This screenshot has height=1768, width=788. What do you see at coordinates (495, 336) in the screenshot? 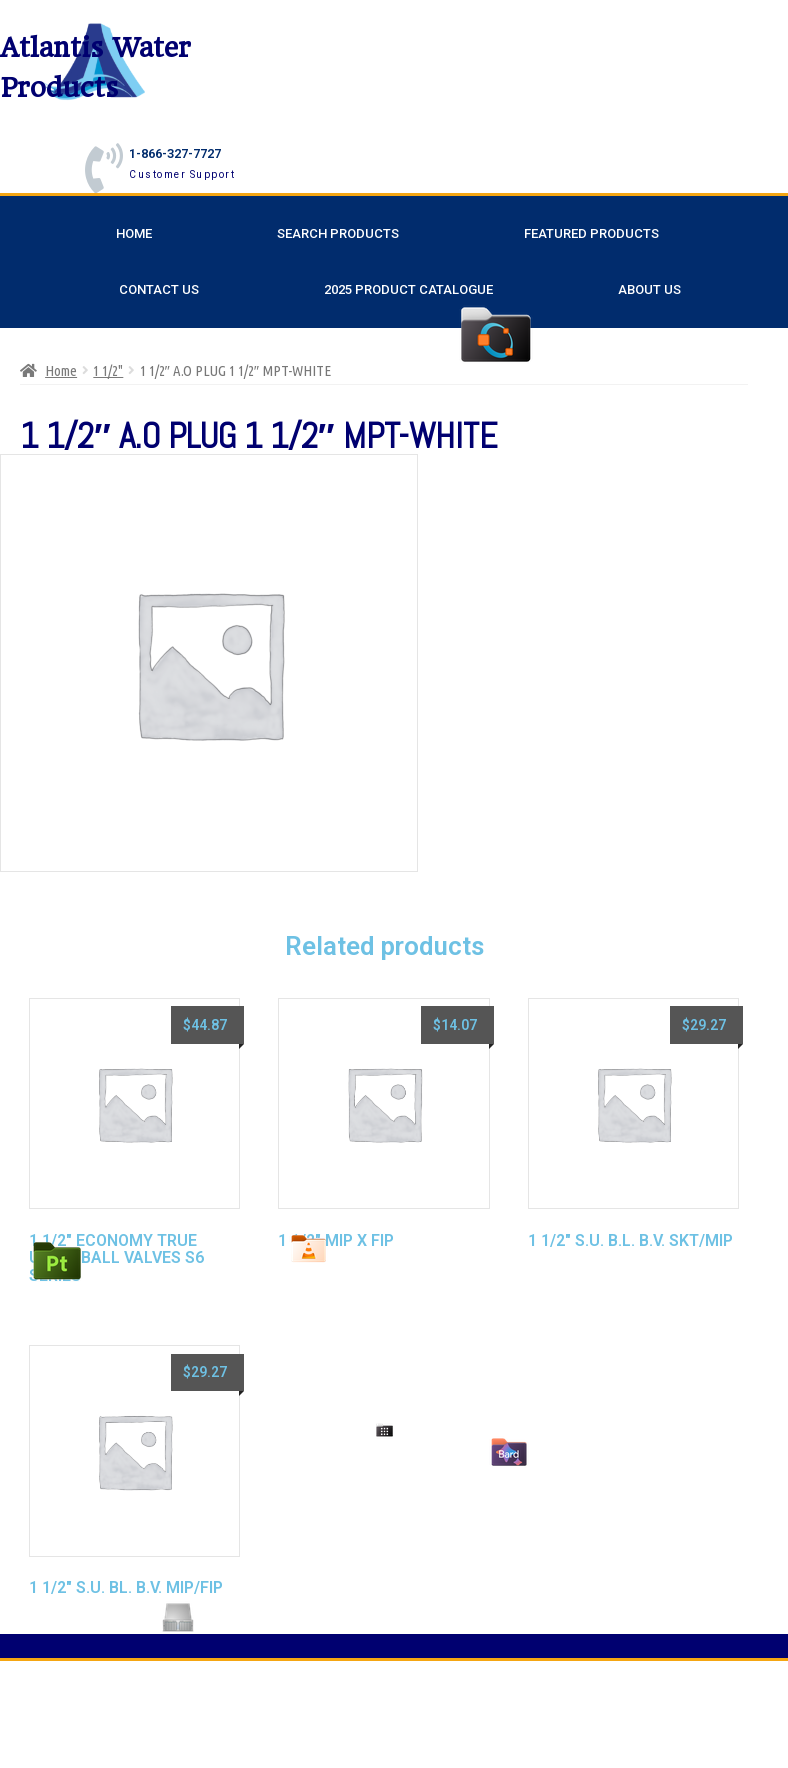
I see `folder for octave programming files` at bounding box center [495, 336].